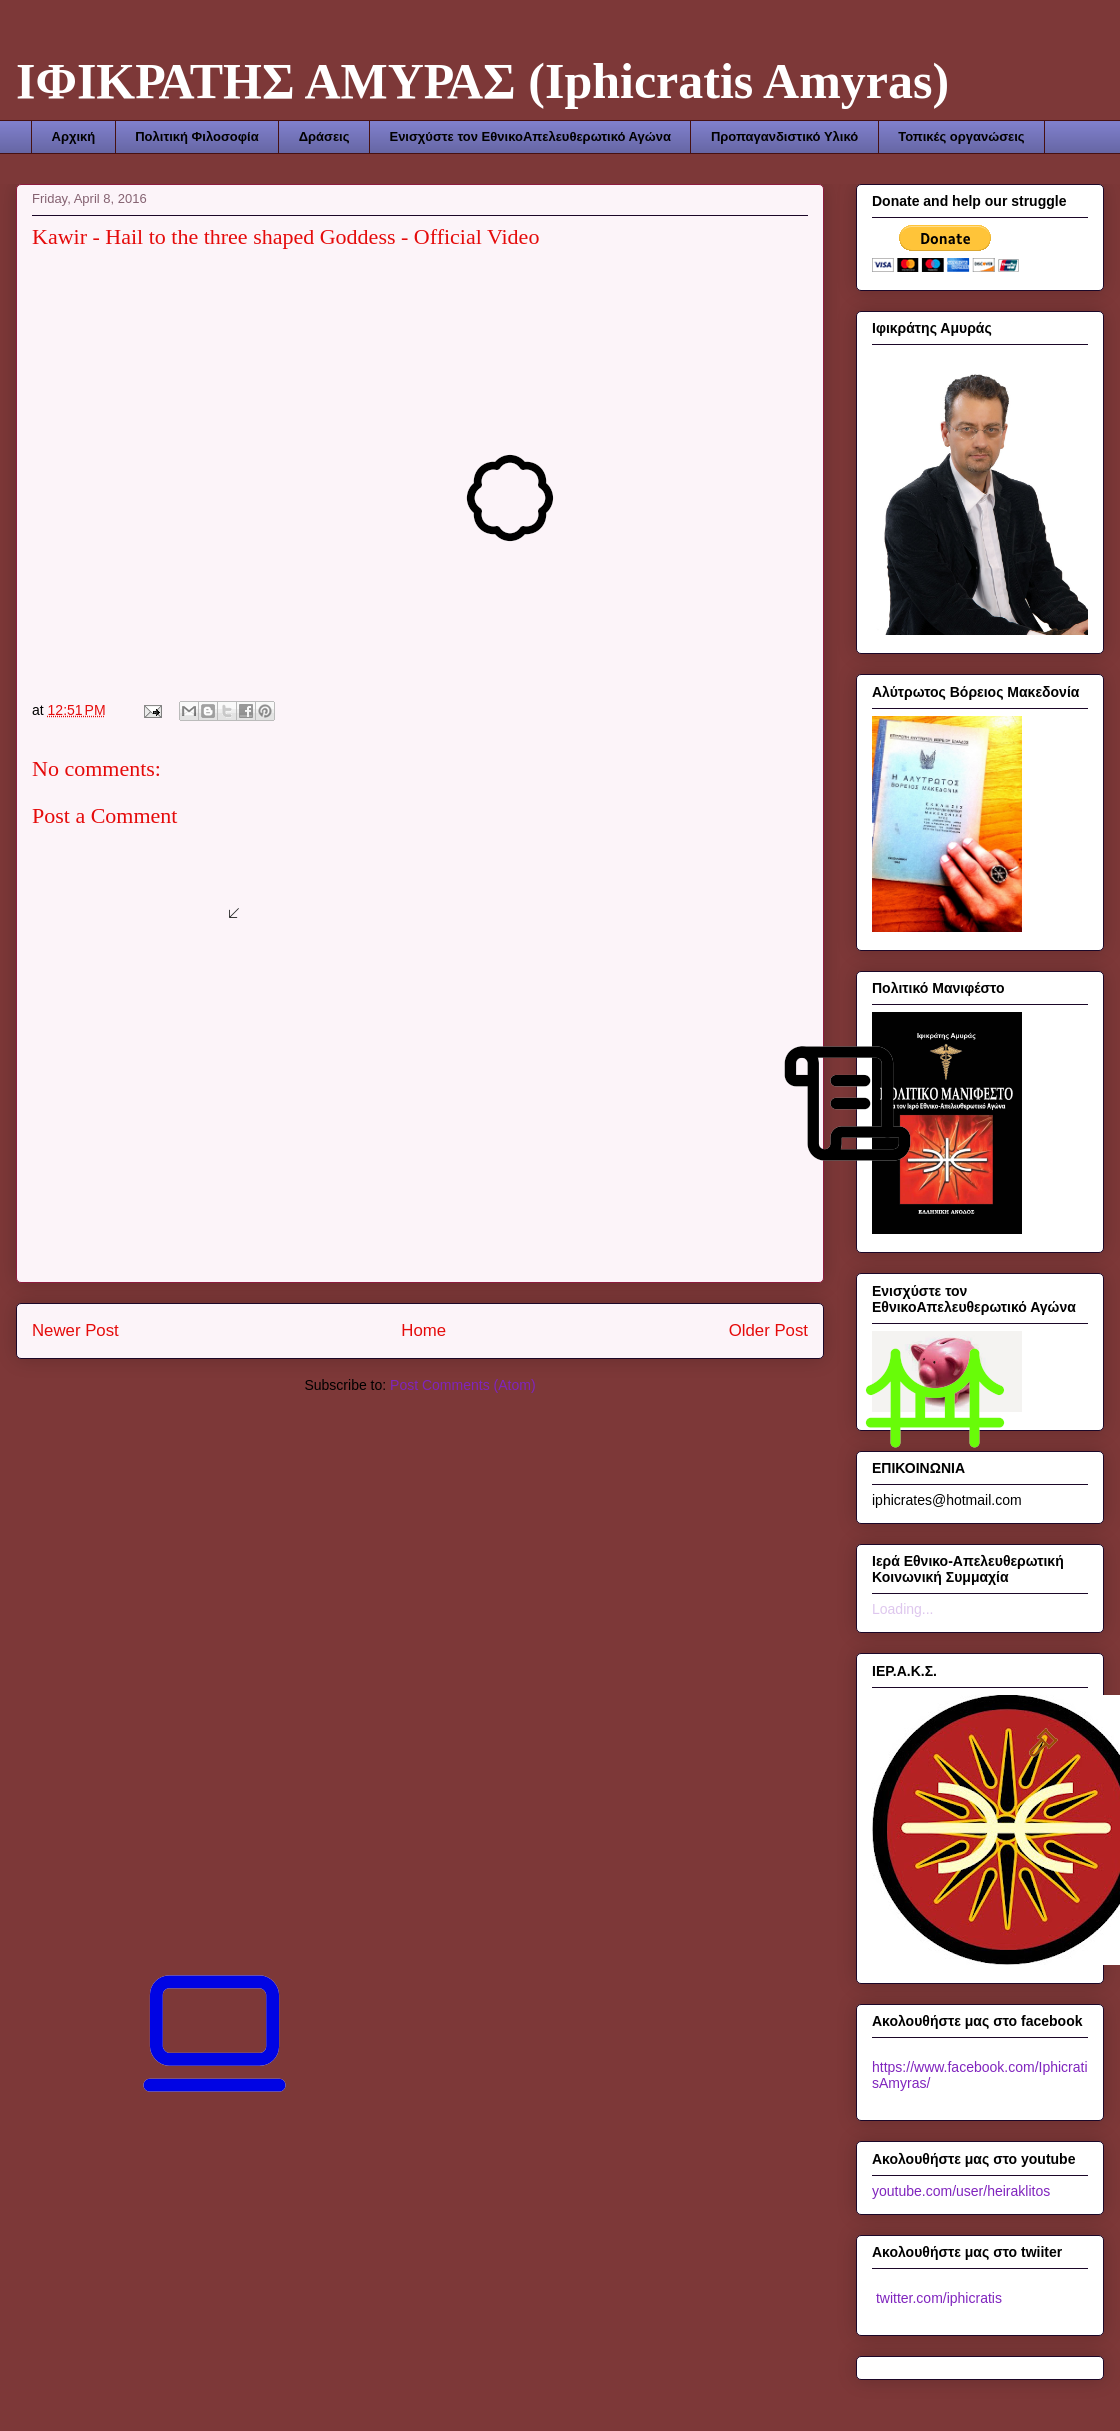 The height and width of the screenshot is (2431, 1120). What do you see at coordinates (234, 913) in the screenshot?
I see `navigate to previous or lower-left content` at bounding box center [234, 913].